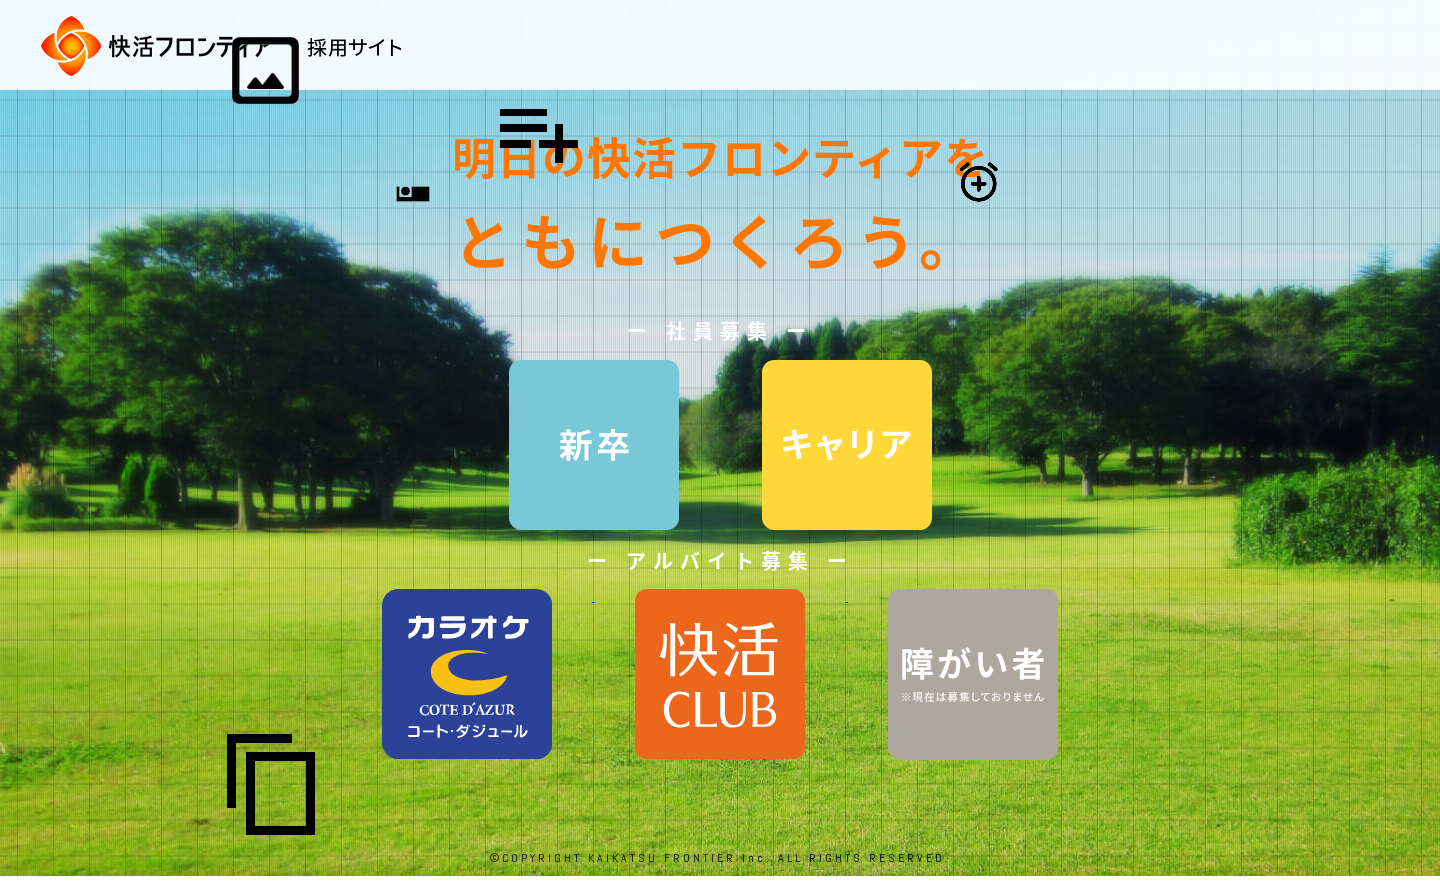 This screenshot has height=885, width=1440. I want to click on select first class or suite seating, so click(413, 194).